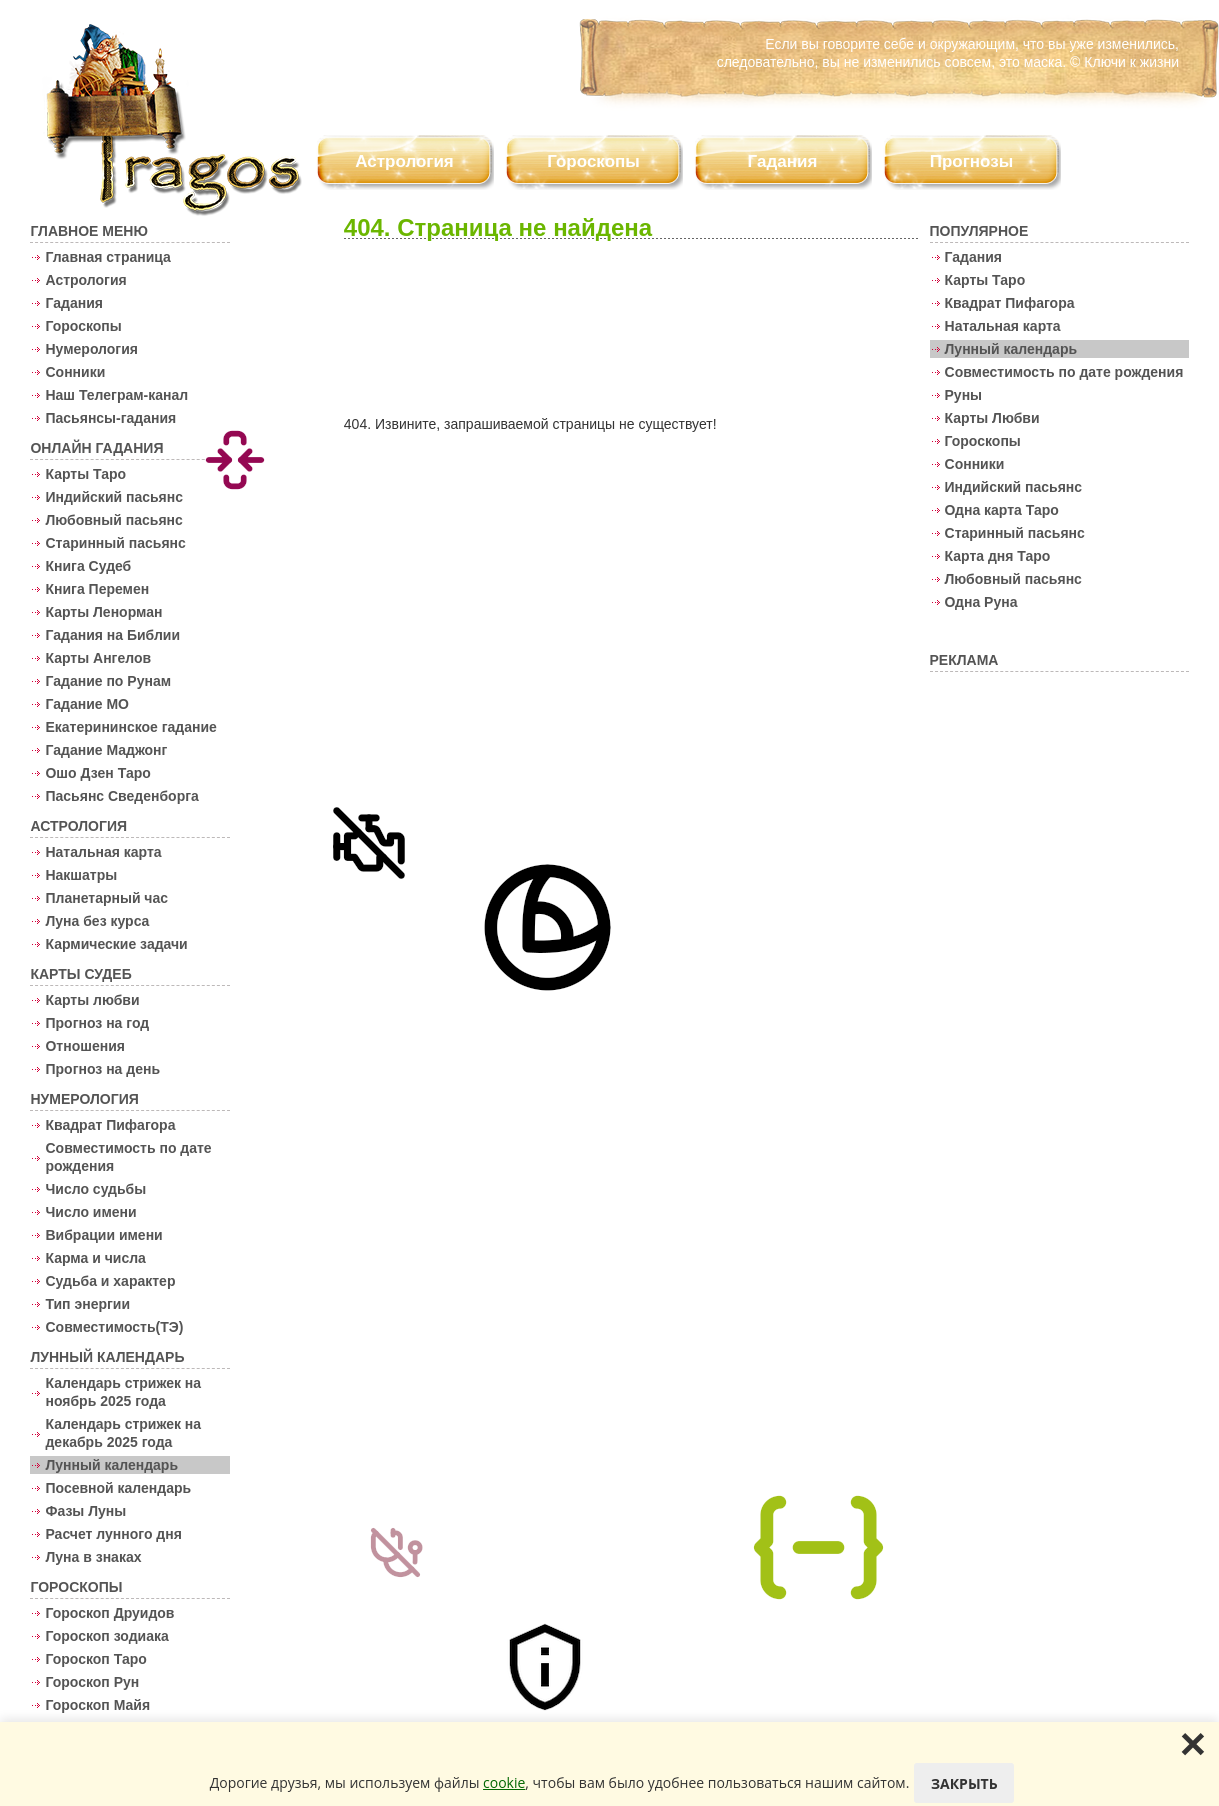 The width and height of the screenshot is (1219, 1806). I want to click on engine disabled or turned off, so click(369, 843).